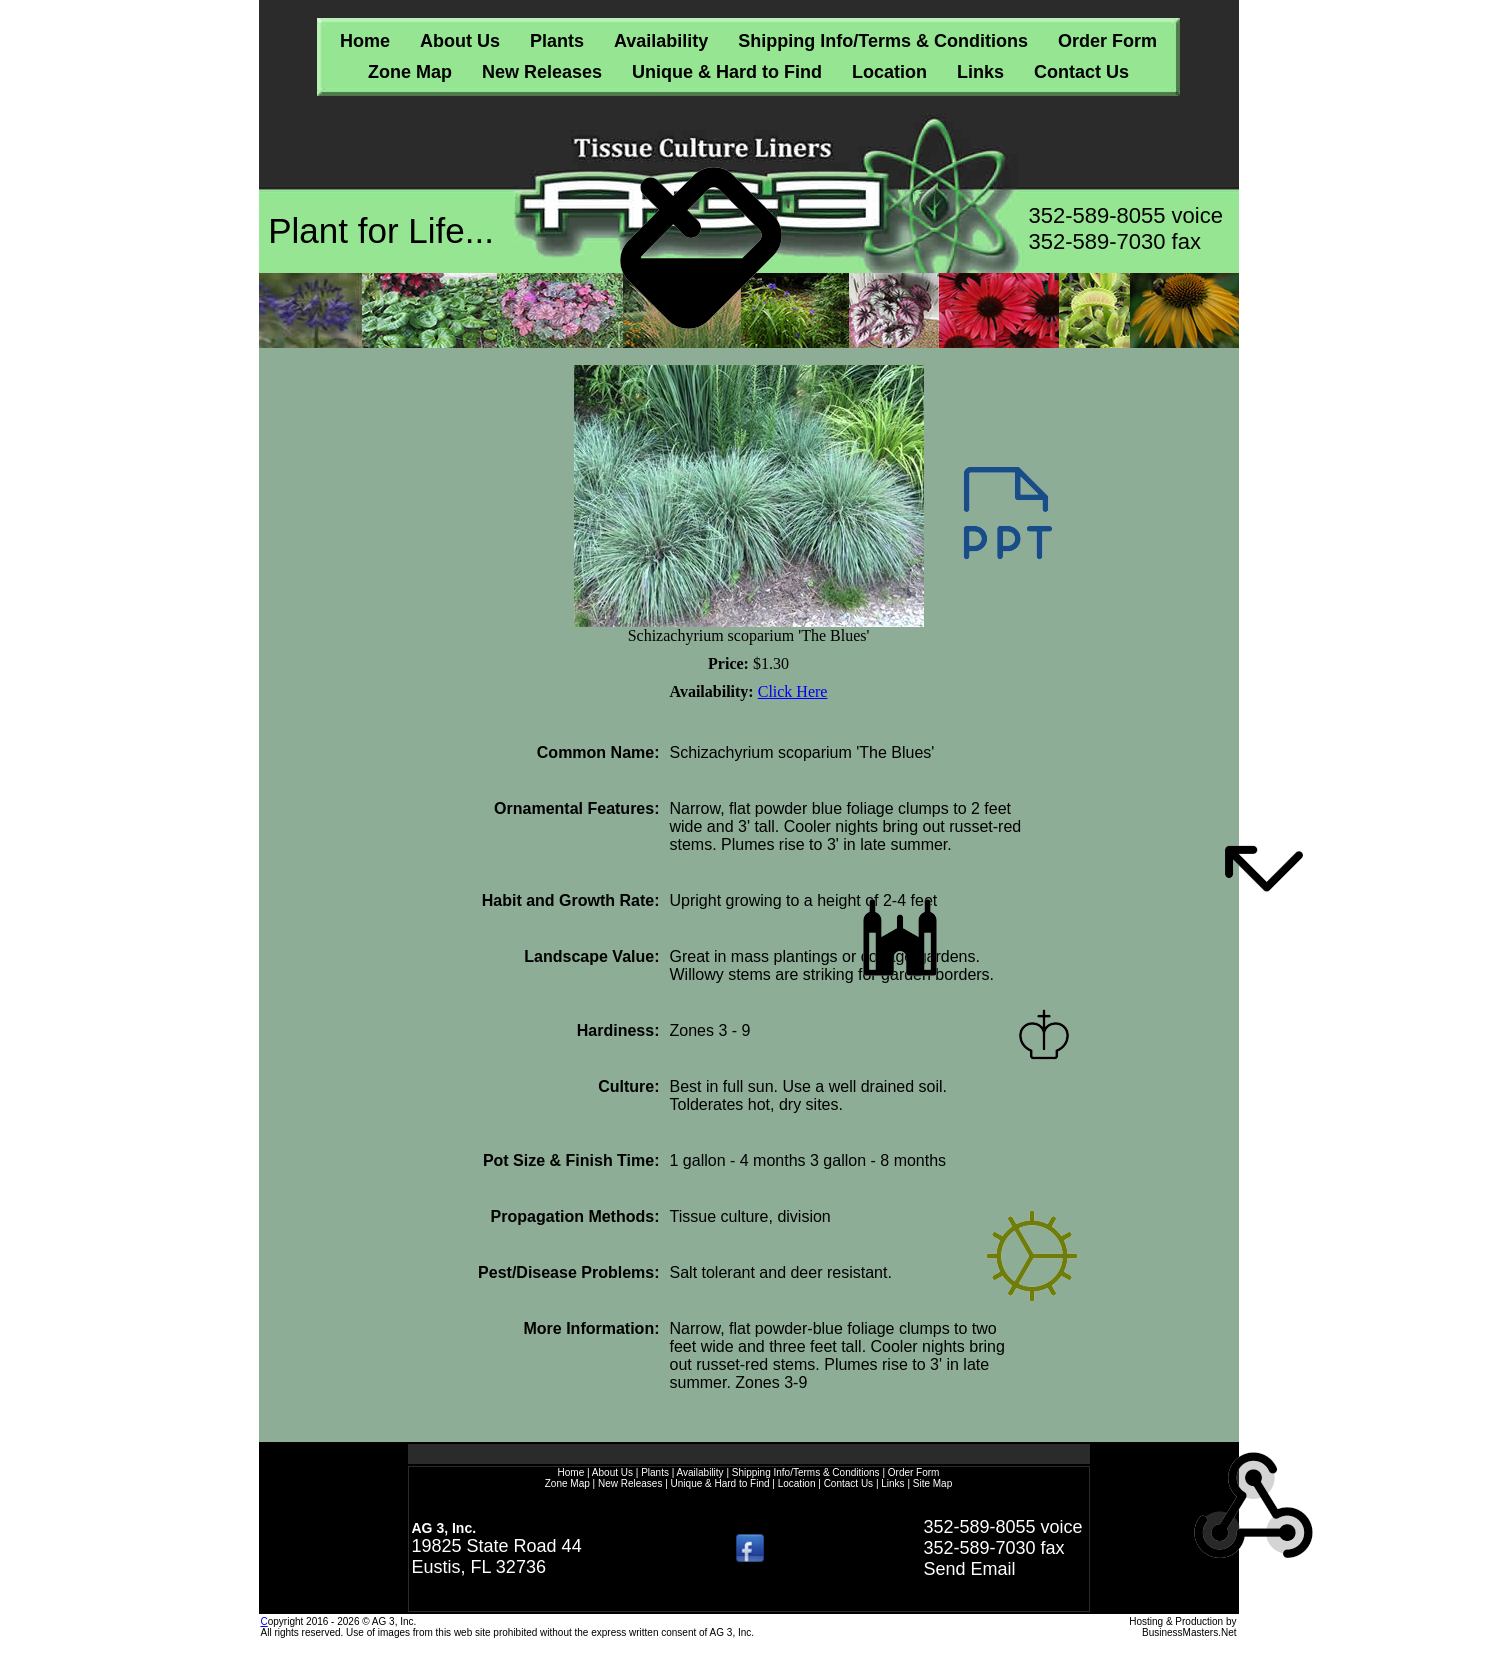 This screenshot has width=1497, height=1658. Describe the element at coordinates (900, 939) in the screenshot. I see `find nearby synagogues` at that location.